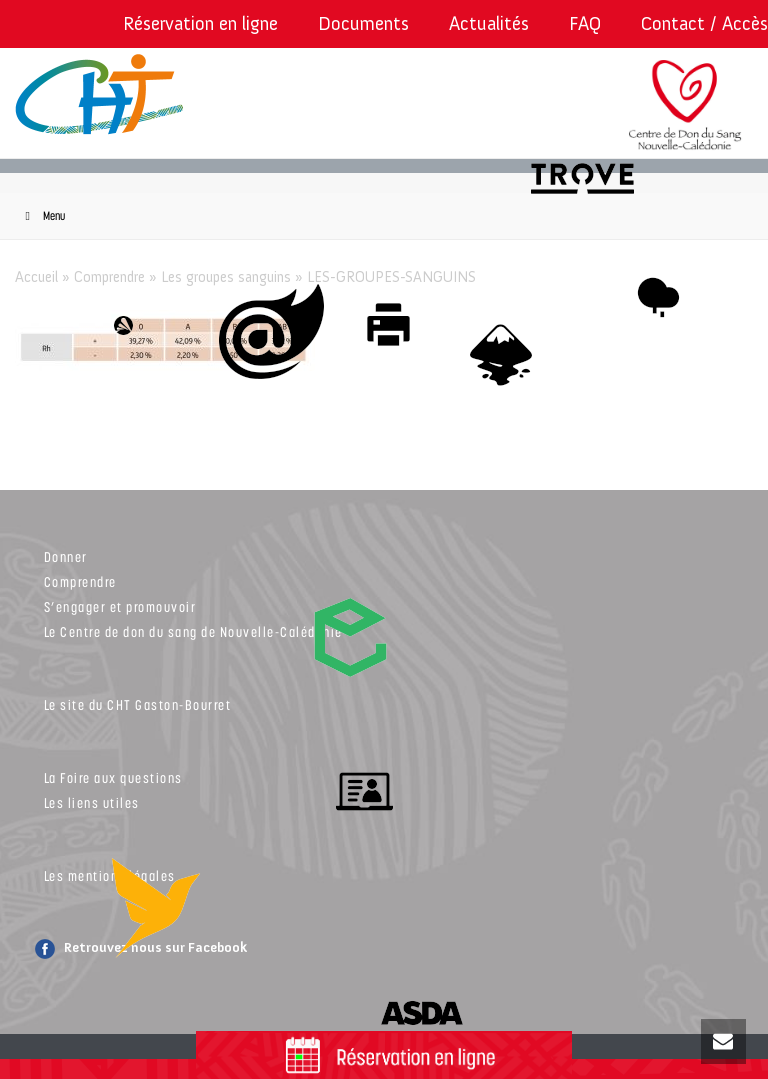 Image resolution: width=768 pixels, height=1079 pixels. I want to click on Blazor framework logo, so click(271, 331).